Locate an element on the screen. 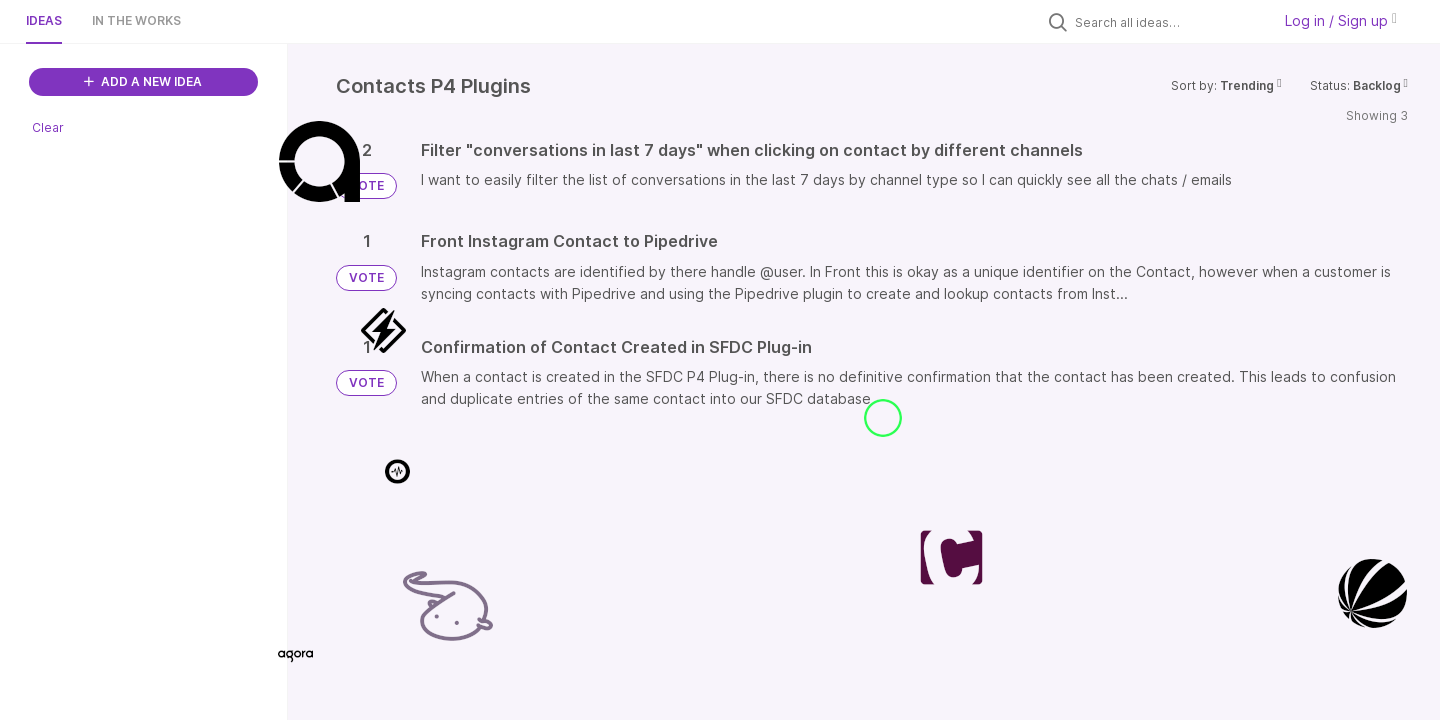 The height and width of the screenshot is (720, 1440). conventional commits project logo is located at coordinates (883, 418).